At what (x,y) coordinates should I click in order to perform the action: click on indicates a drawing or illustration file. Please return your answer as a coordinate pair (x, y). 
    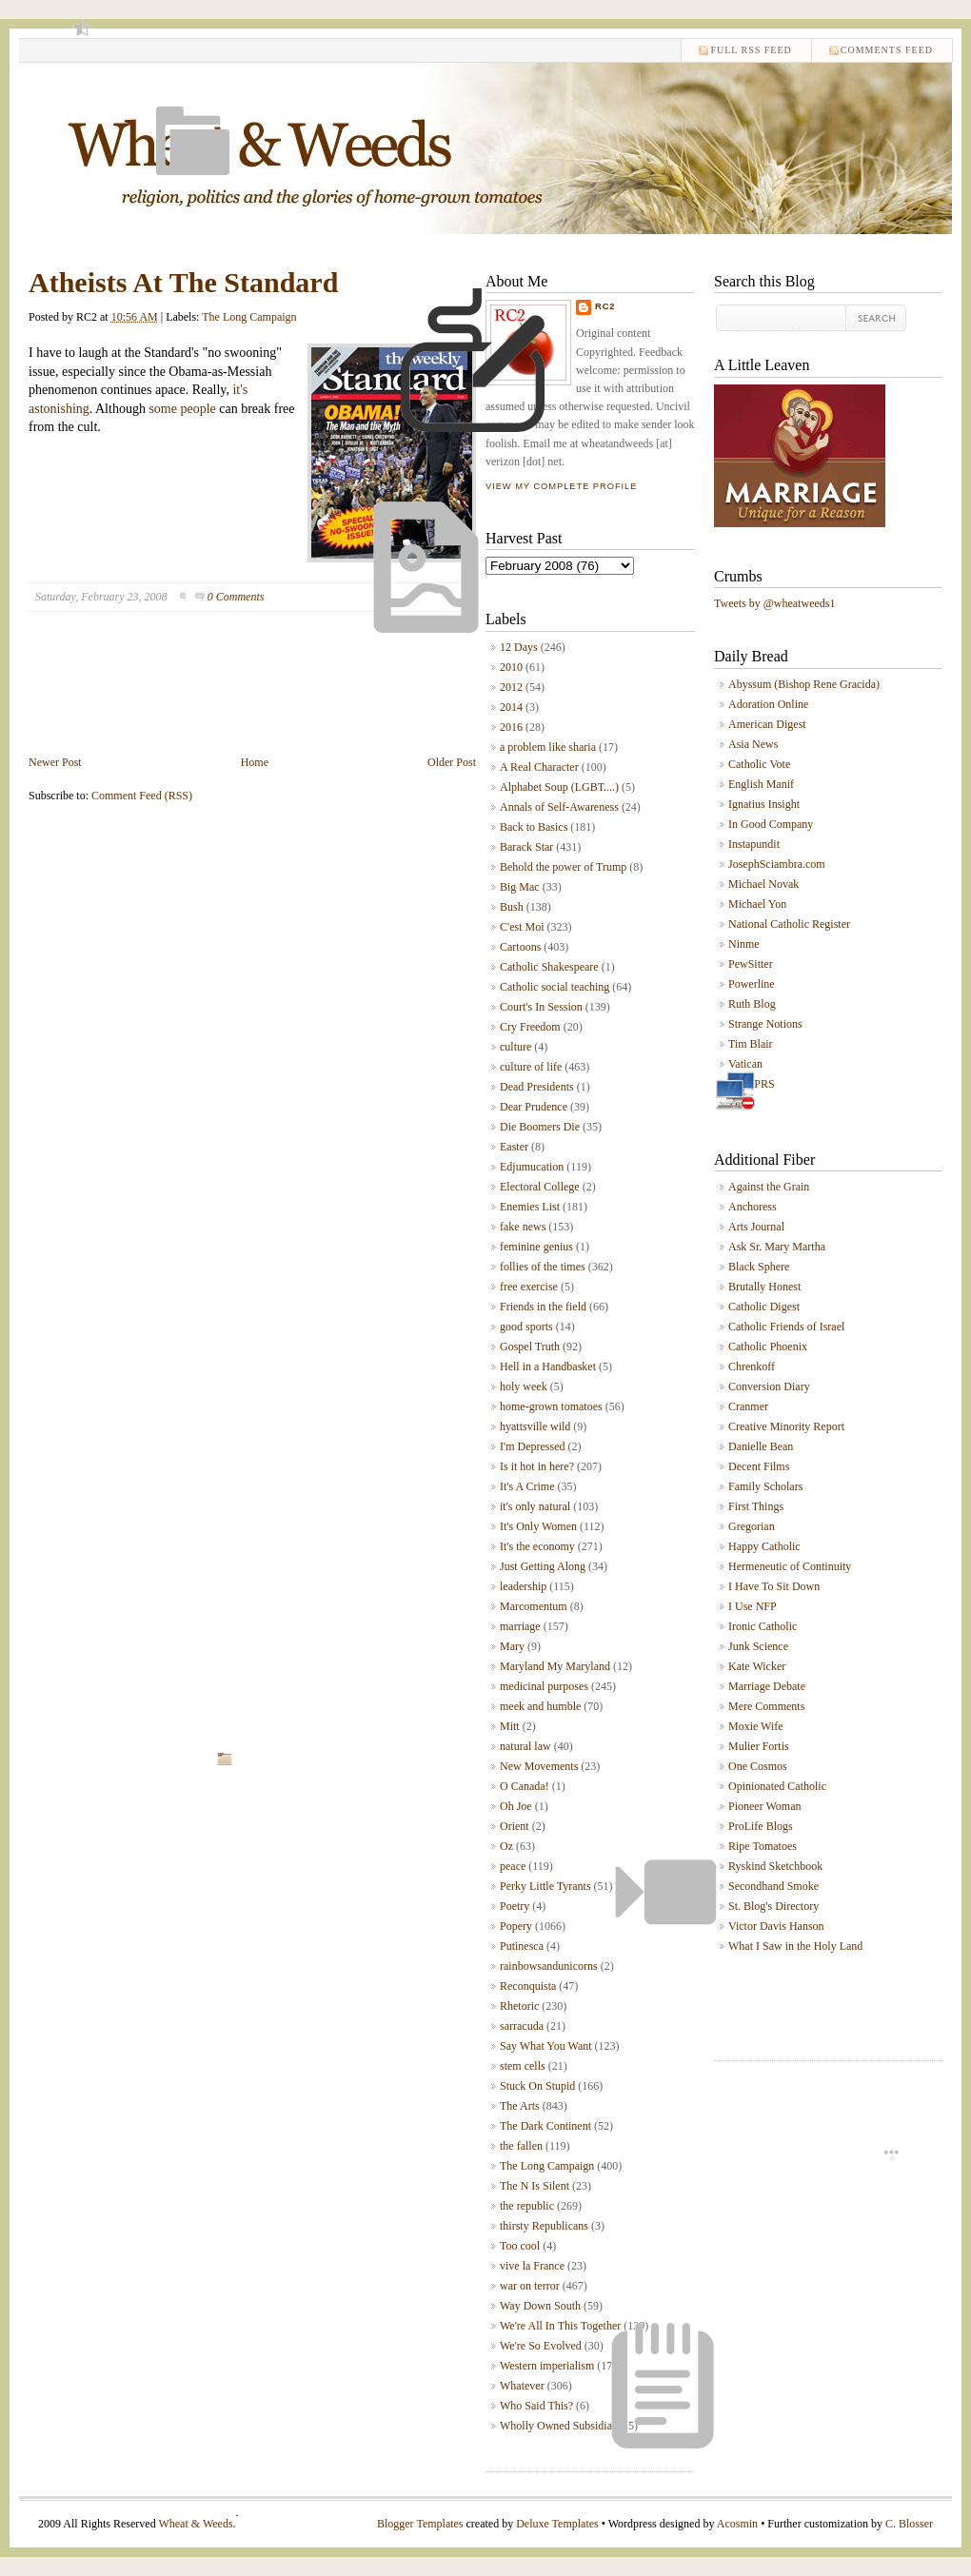
    Looking at the image, I should click on (426, 562).